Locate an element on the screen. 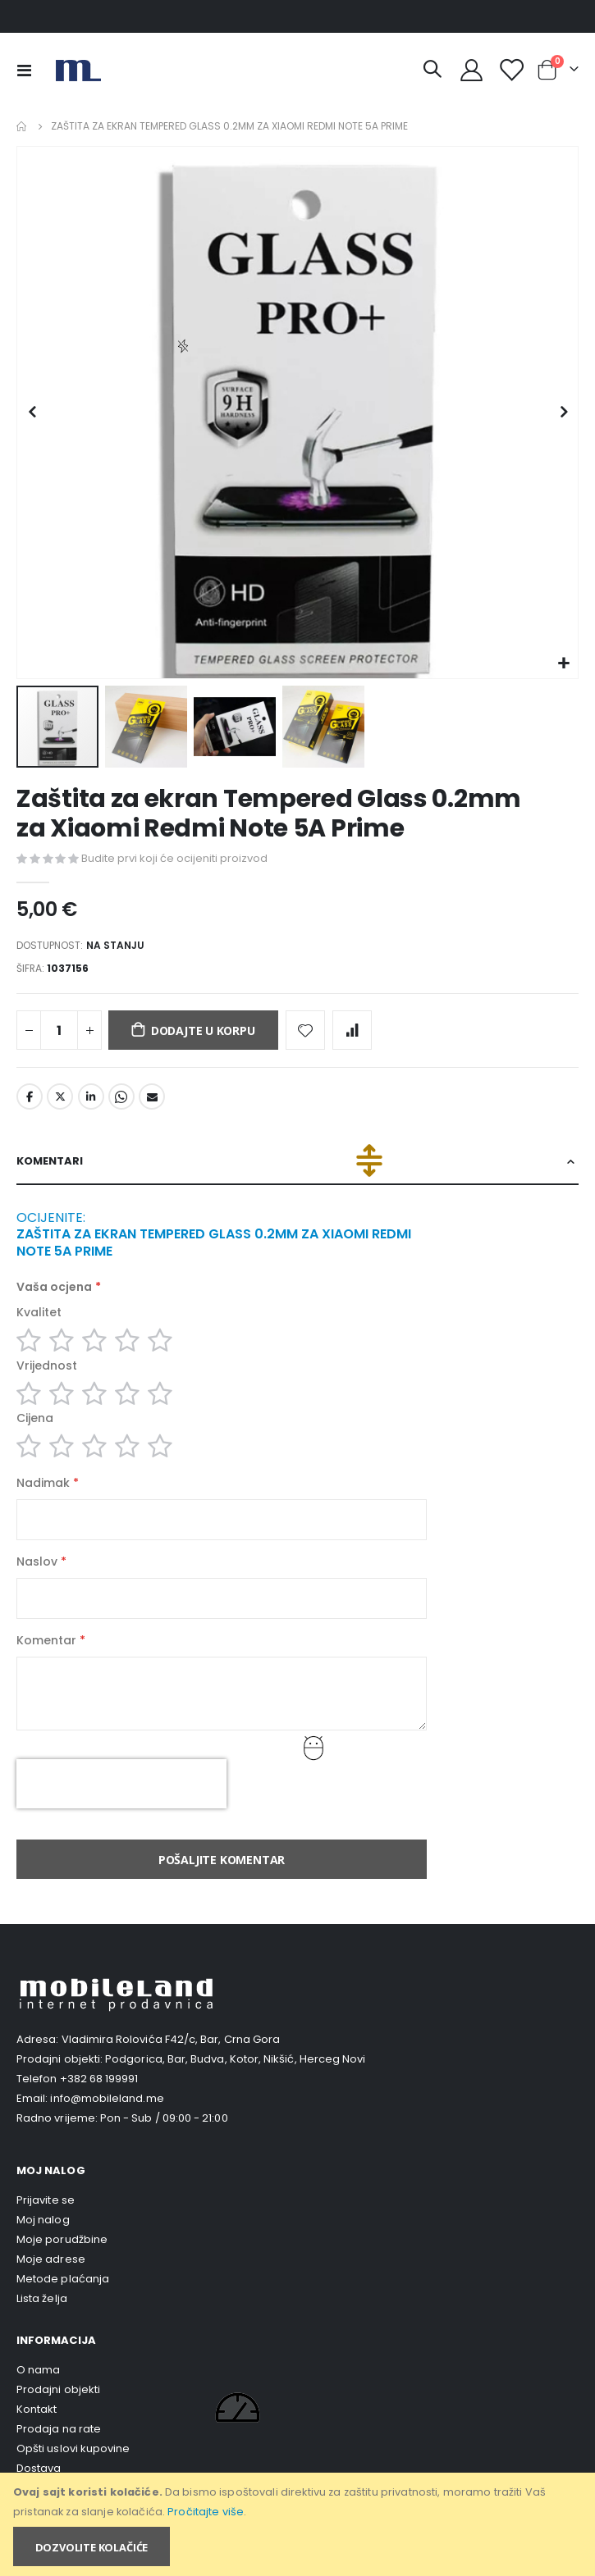 This screenshot has width=595, height=2576. disable flash or lightning mode is located at coordinates (183, 346).